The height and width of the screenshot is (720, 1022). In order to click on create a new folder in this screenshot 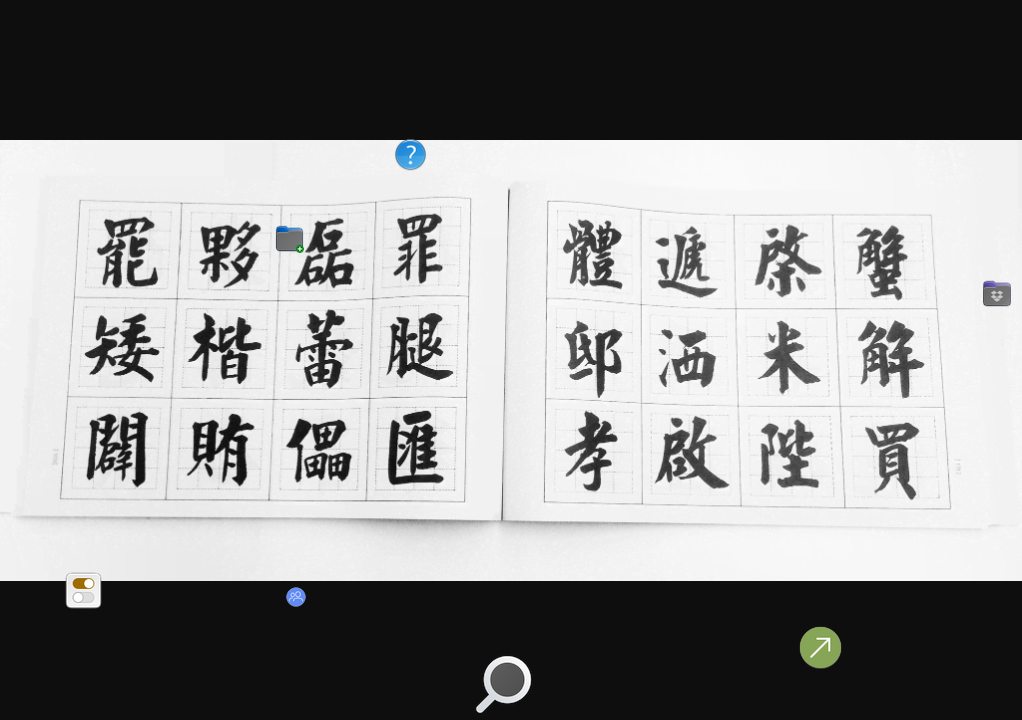, I will do `click(289, 238)`.